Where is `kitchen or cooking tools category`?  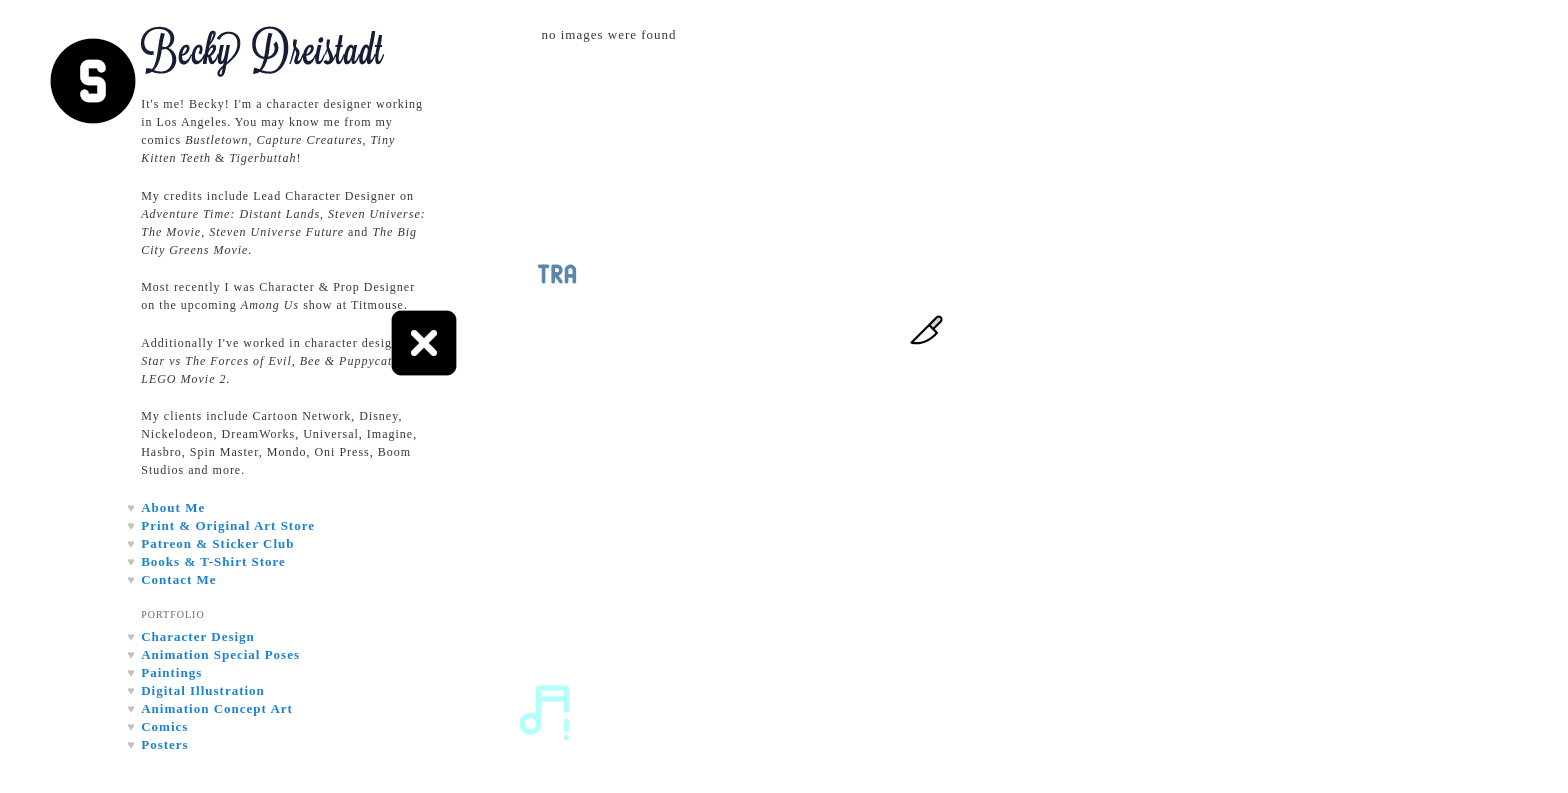
kitchen or cooking tools category is located at coordinates (926, 330).